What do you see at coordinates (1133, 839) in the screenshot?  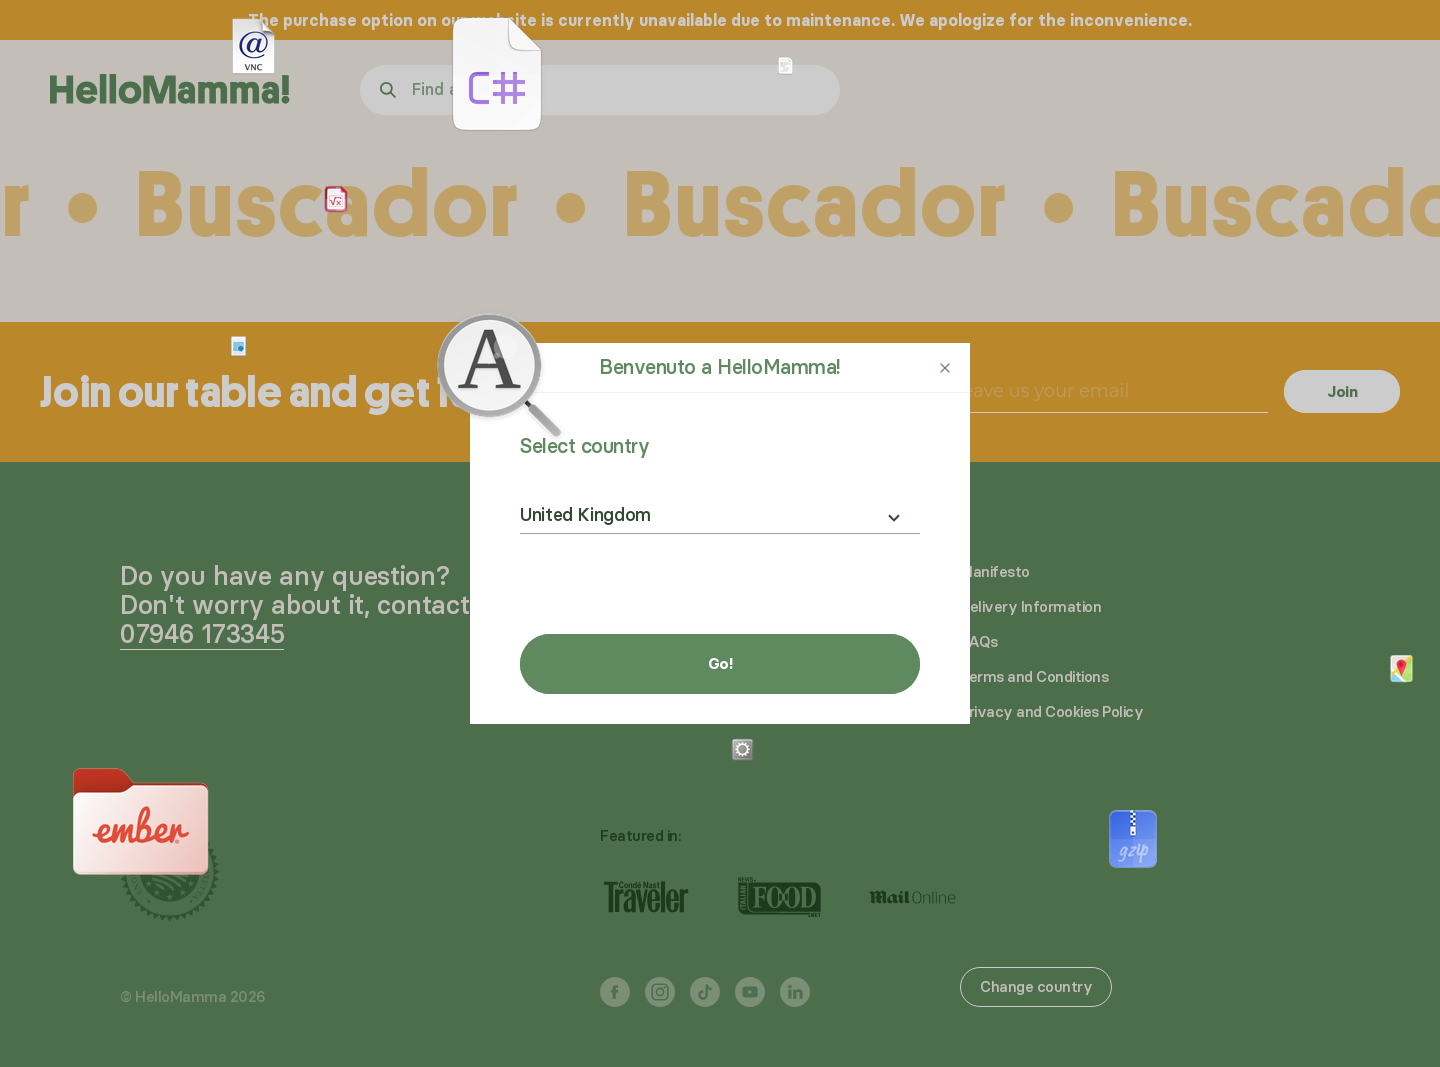 I see `a gzip compressed archive file` at bounding box center [1133, 839].